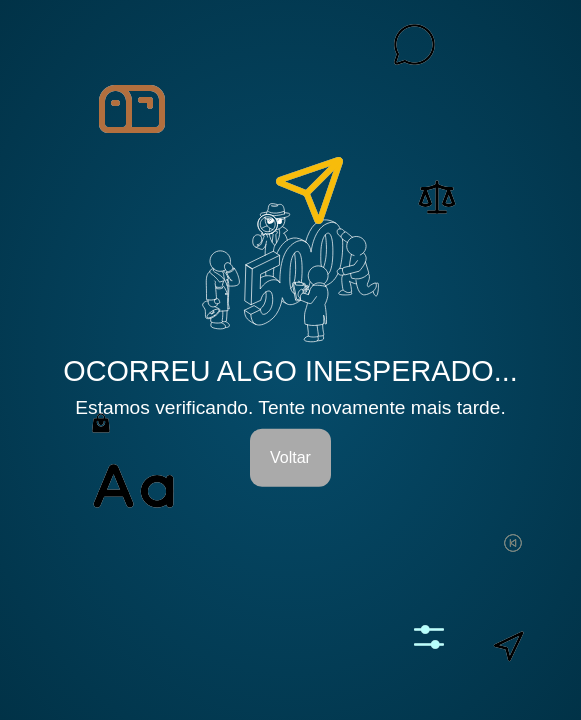  I want to click on adjust settings or preferences, so click(429, 637).